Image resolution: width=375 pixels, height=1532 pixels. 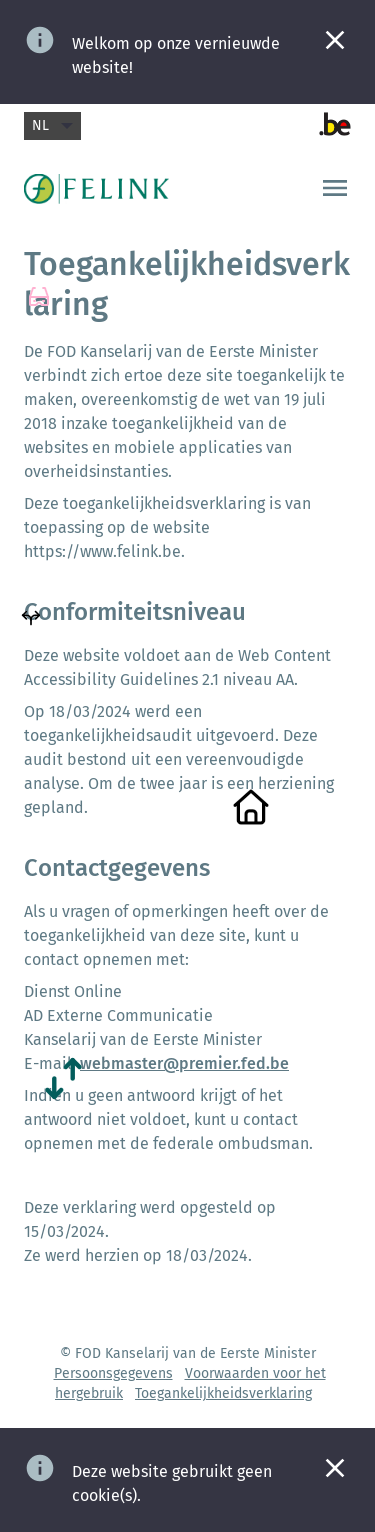 I want to click on indicates mobile data connection status, so click(x=63, y=1078).